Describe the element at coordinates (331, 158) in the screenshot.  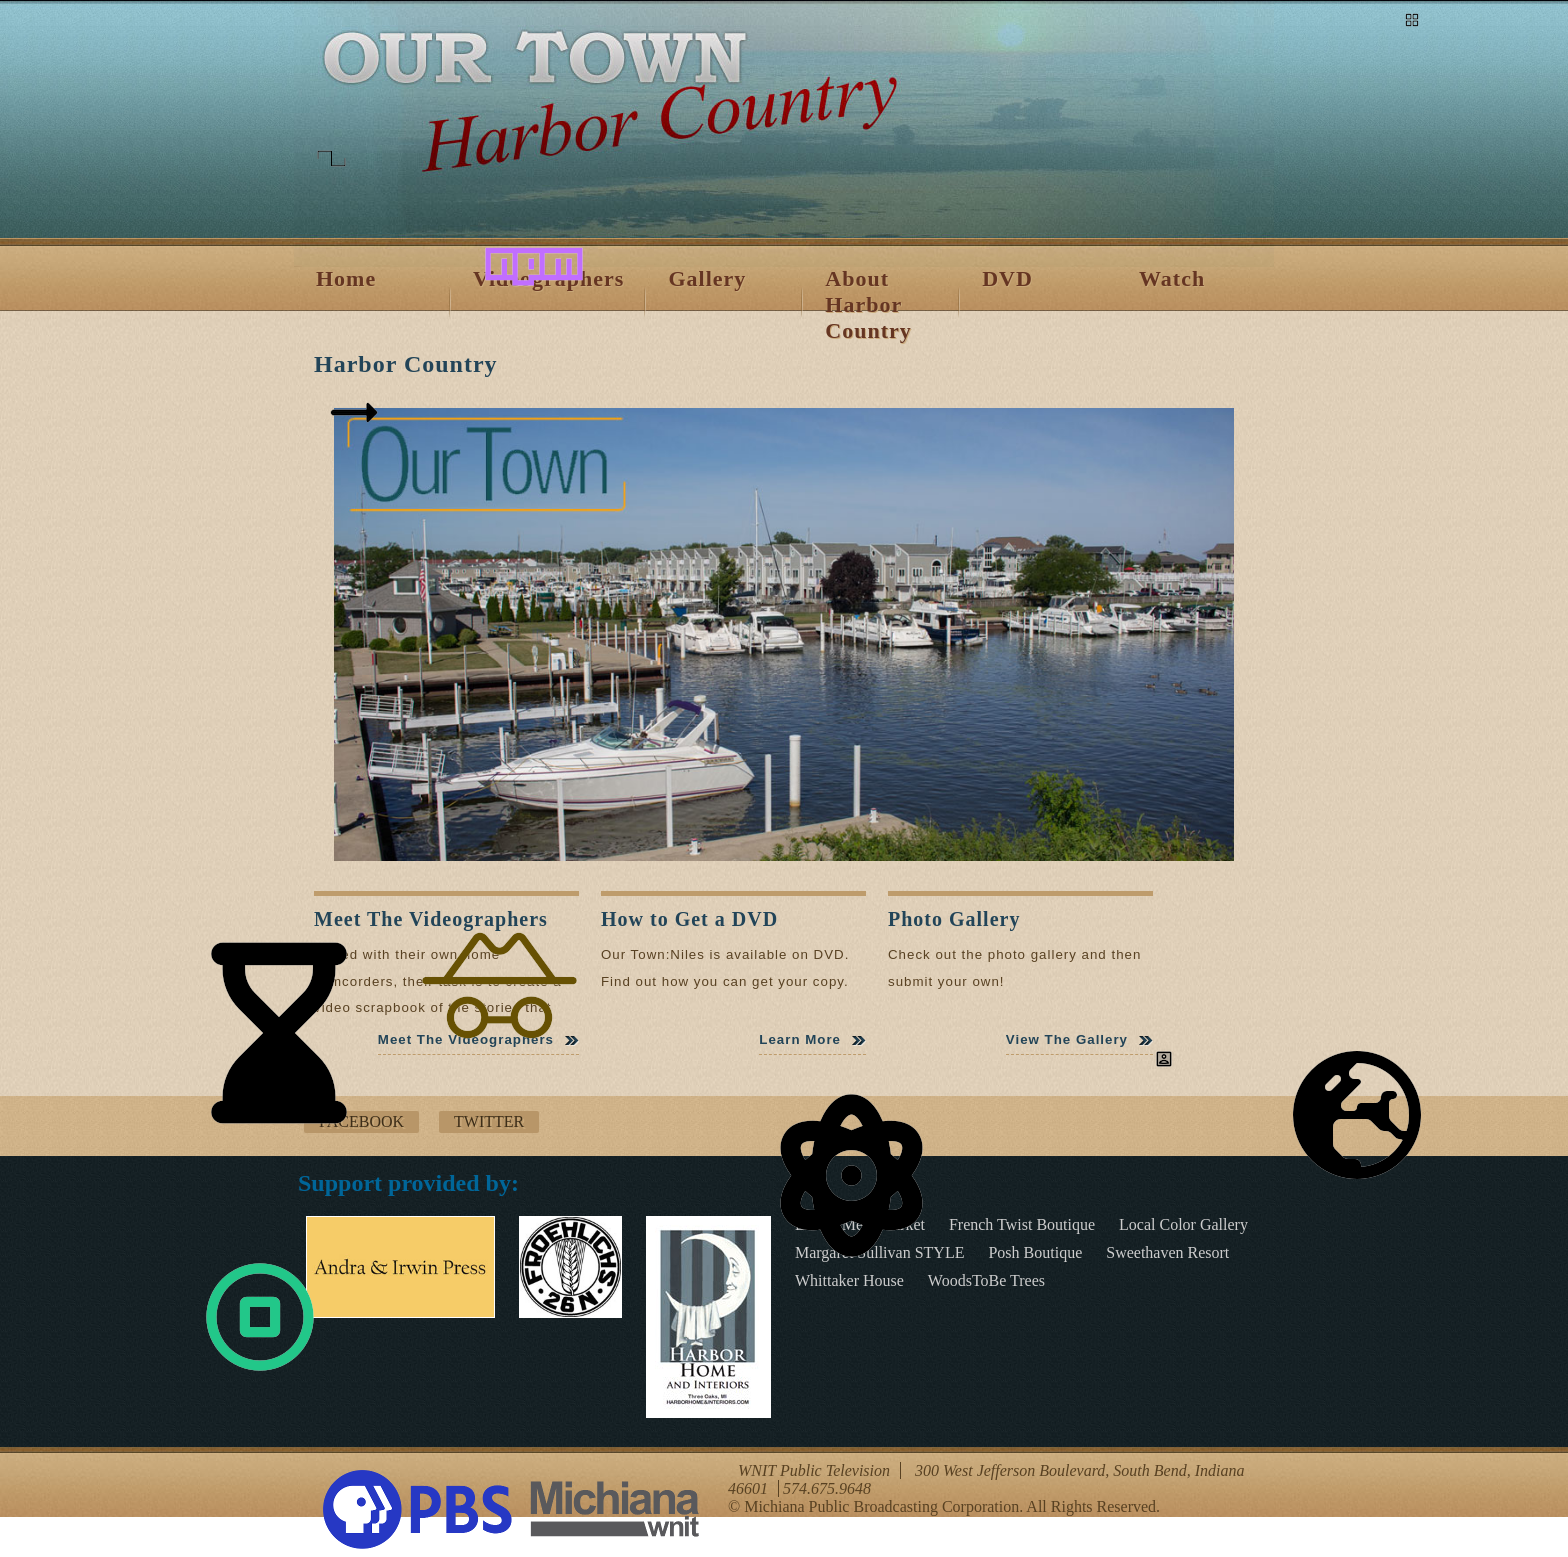
I see `toggle square wave audio signal` at that location.